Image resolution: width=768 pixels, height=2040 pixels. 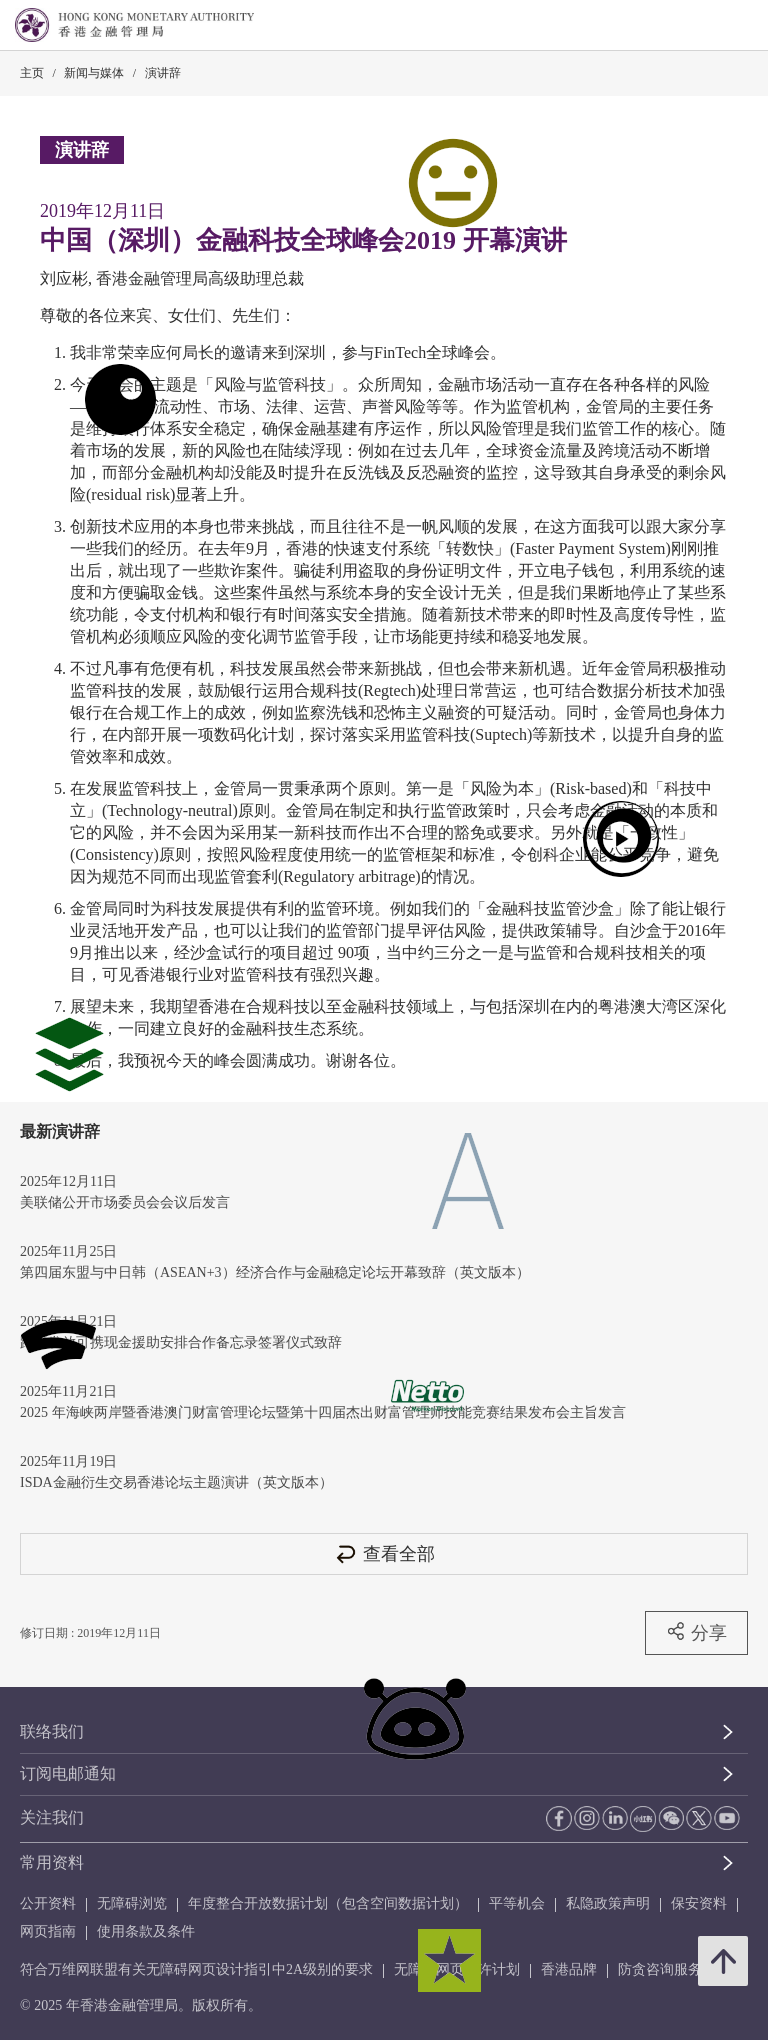 I want to click on open inoreader rss feed reader, so click(x=120, y=399).